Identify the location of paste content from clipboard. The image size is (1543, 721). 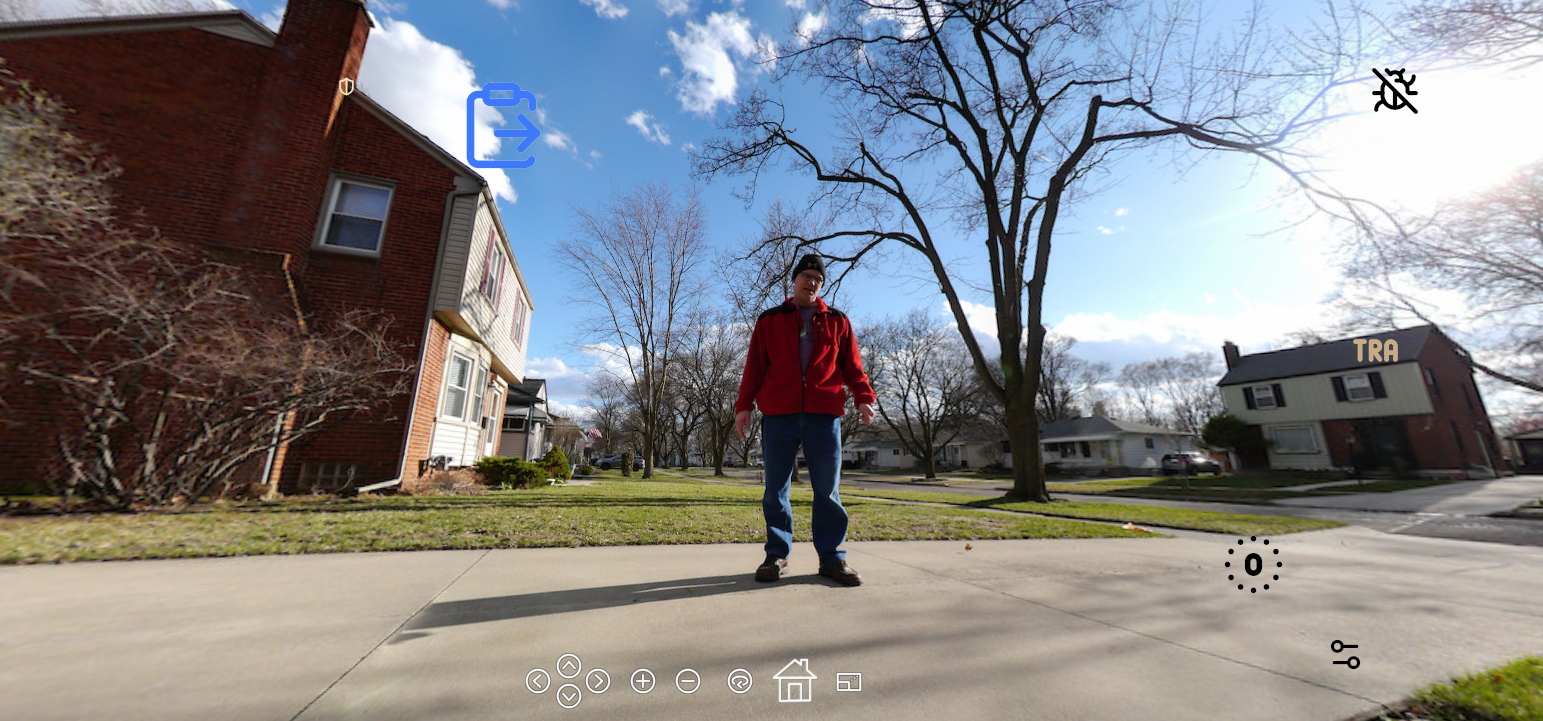
(501, 125).